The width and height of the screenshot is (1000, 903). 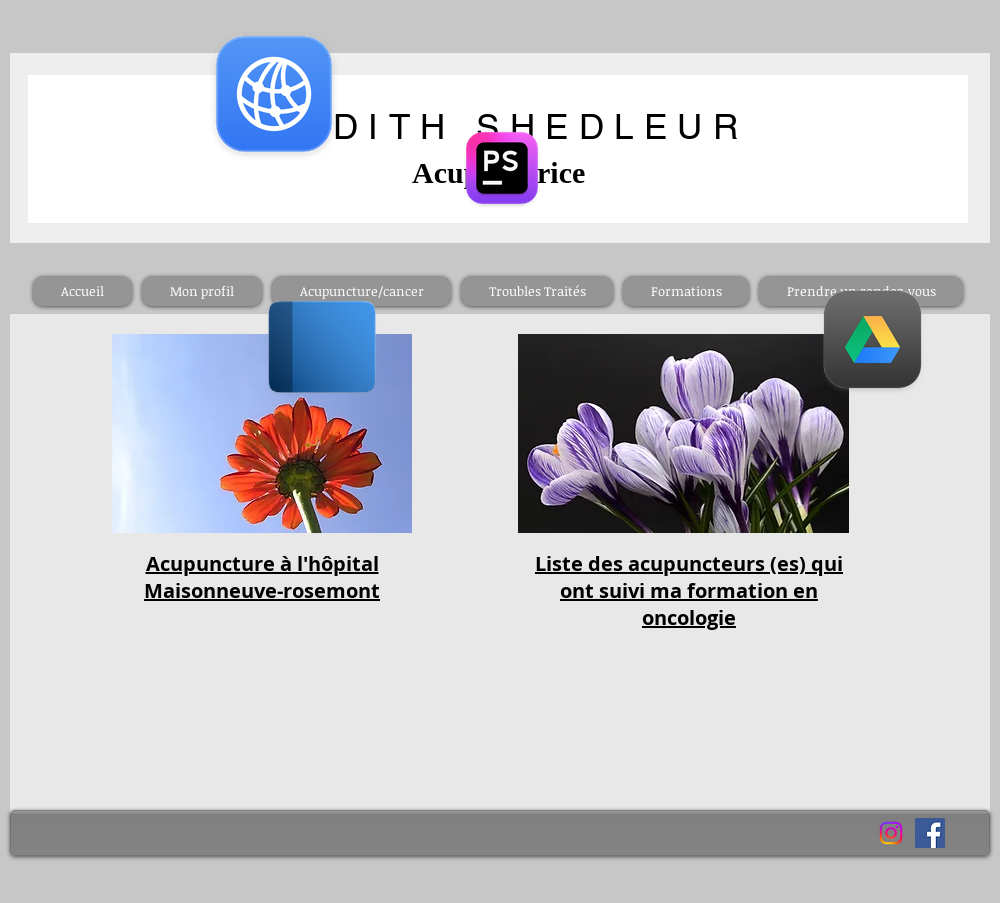 What do you see at coordinates (322, 343) in the screenshot?
I see `access the desktop folder` at bounding box center [322, 343].